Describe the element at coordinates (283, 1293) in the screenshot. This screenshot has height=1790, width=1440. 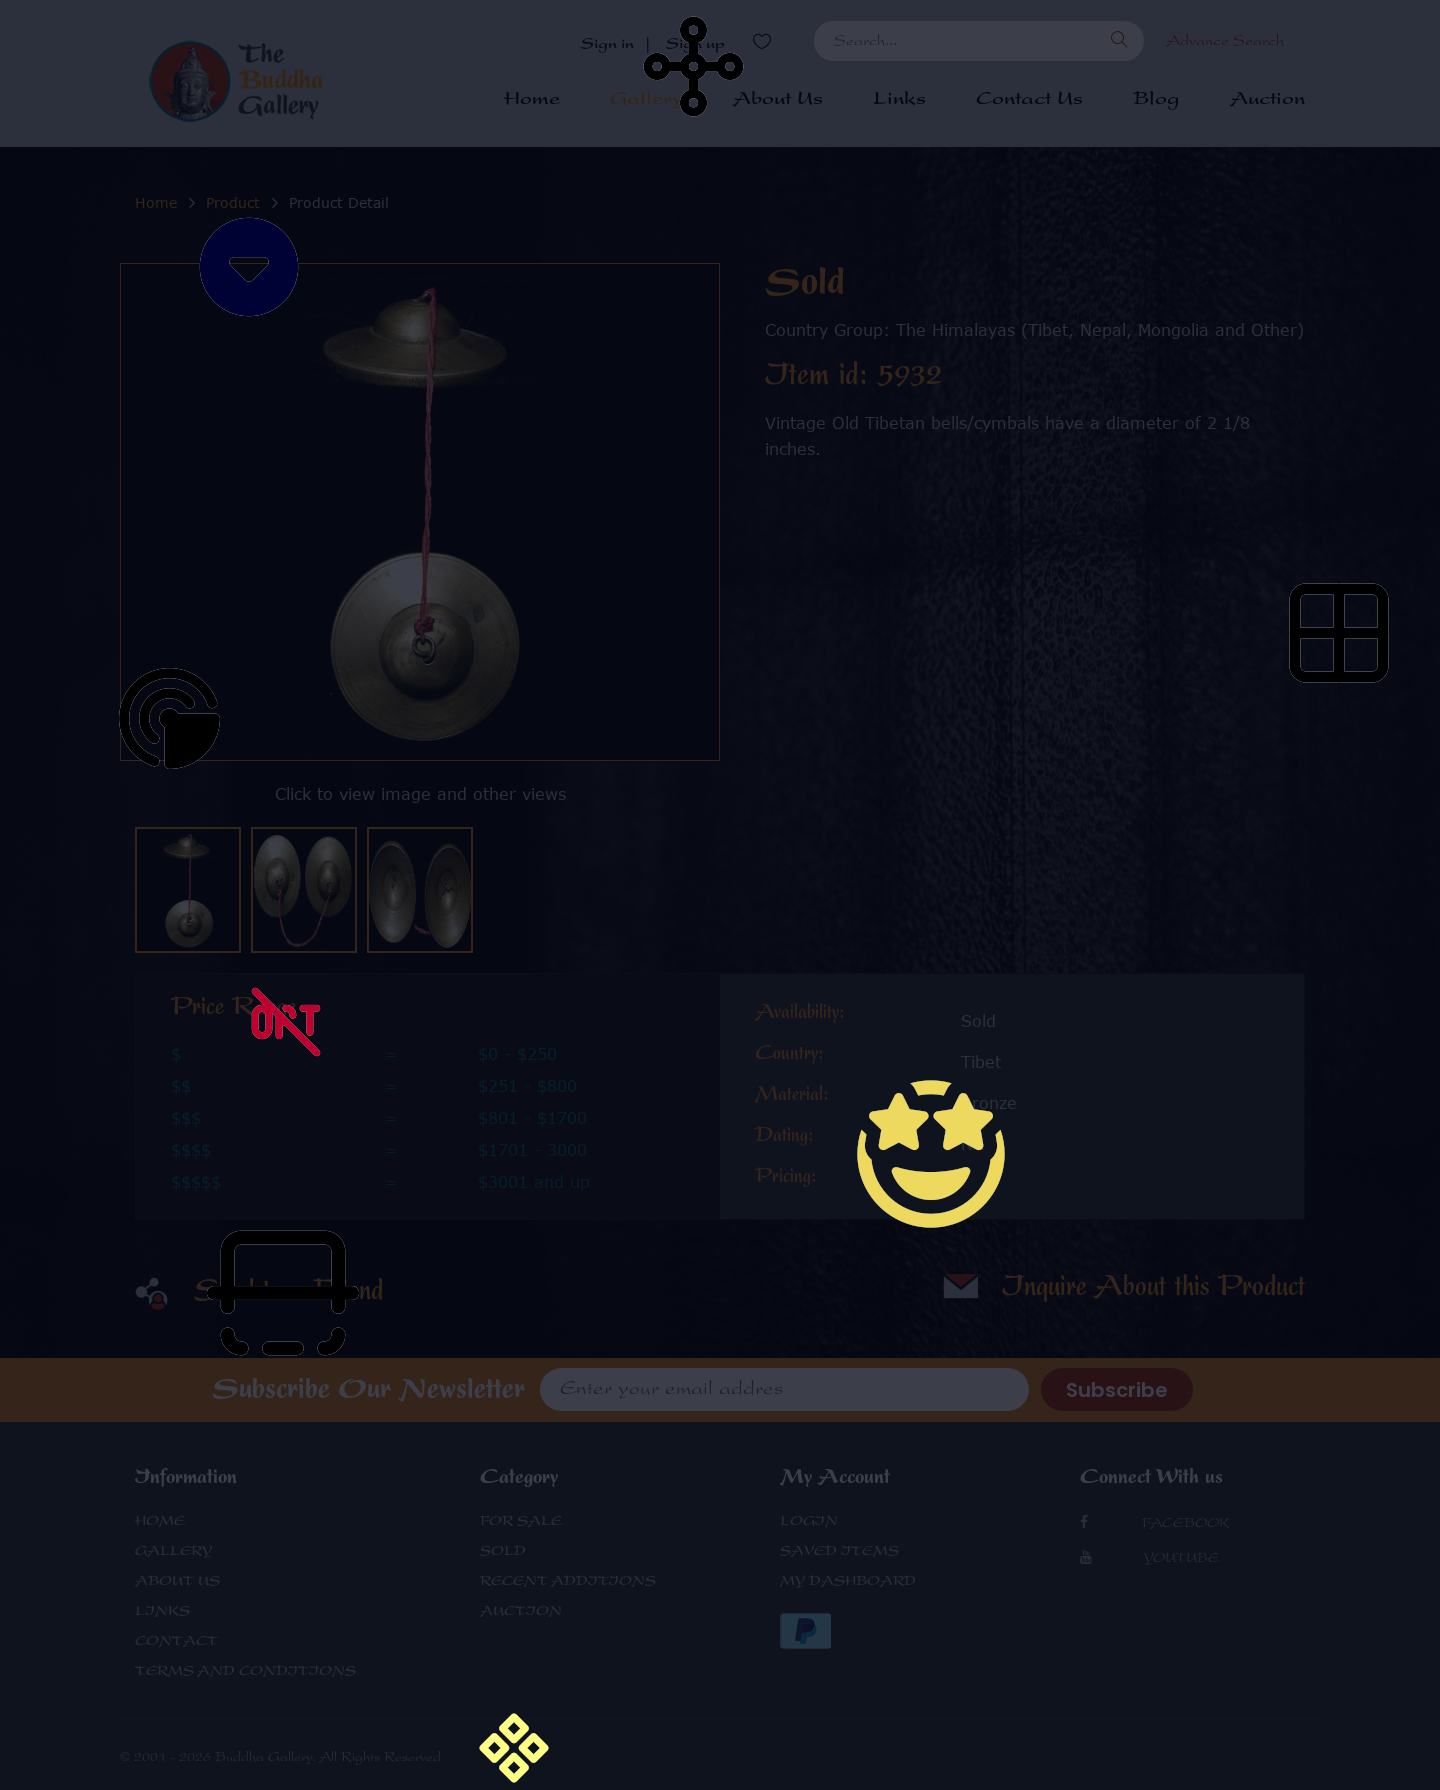
I see `toggle horizontal layout or orientation` at that location.